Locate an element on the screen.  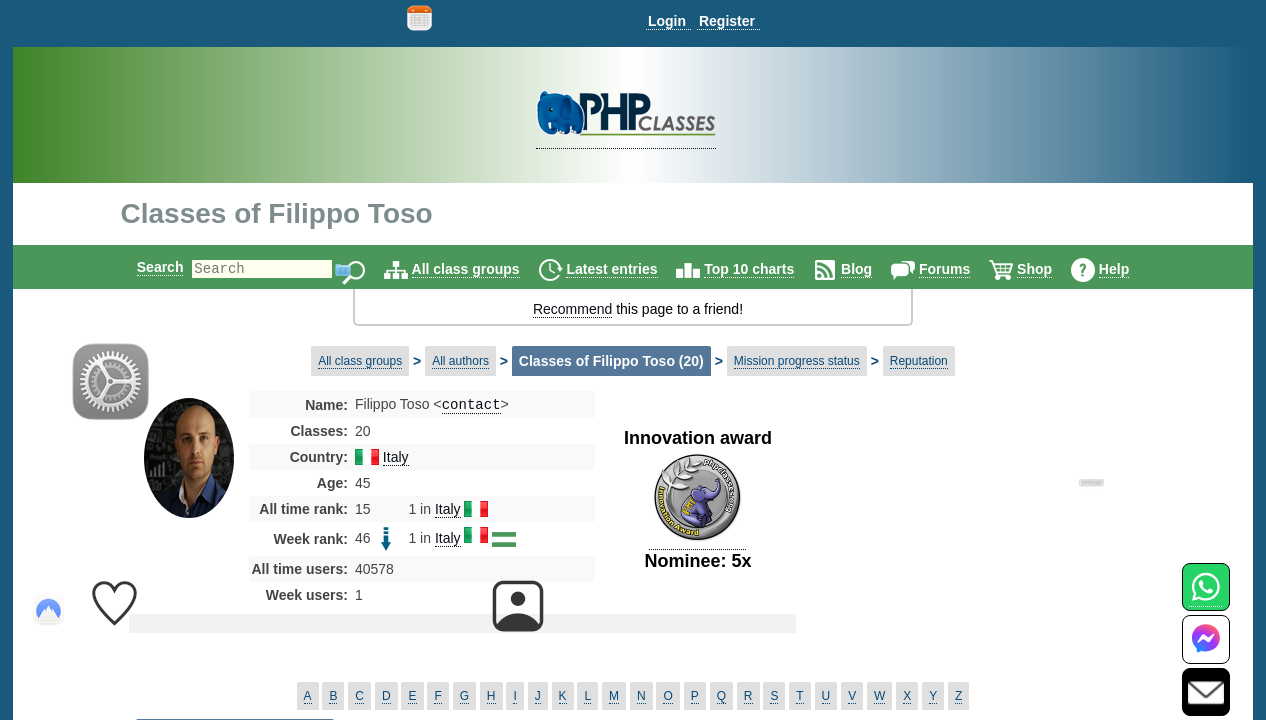
open your videos folder is located at coordinates (343, 270).